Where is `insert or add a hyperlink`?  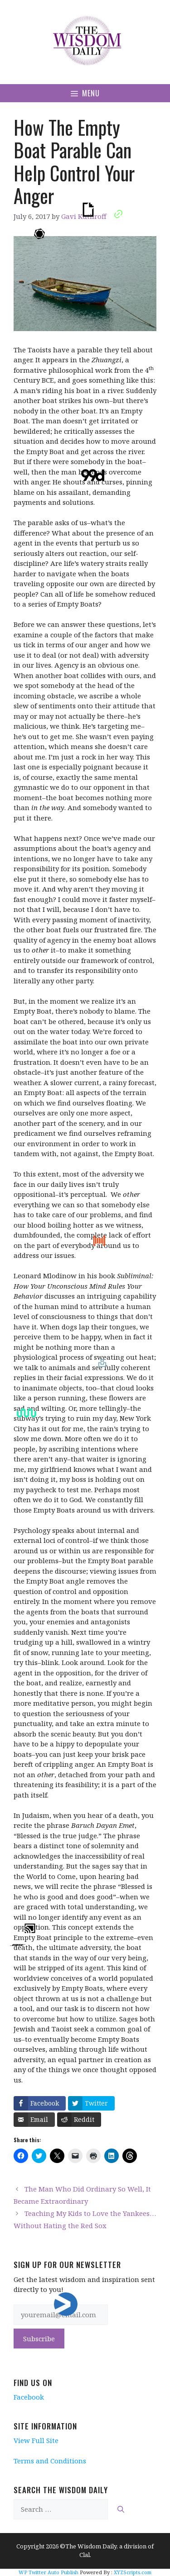
insert or add a hyperlink is located at coordinates (118, 214).